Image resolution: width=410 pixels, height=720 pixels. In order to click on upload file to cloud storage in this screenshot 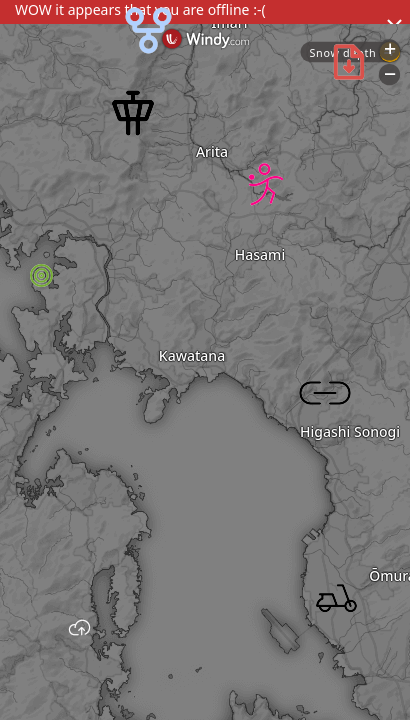, I will do `click(79, 627)`.